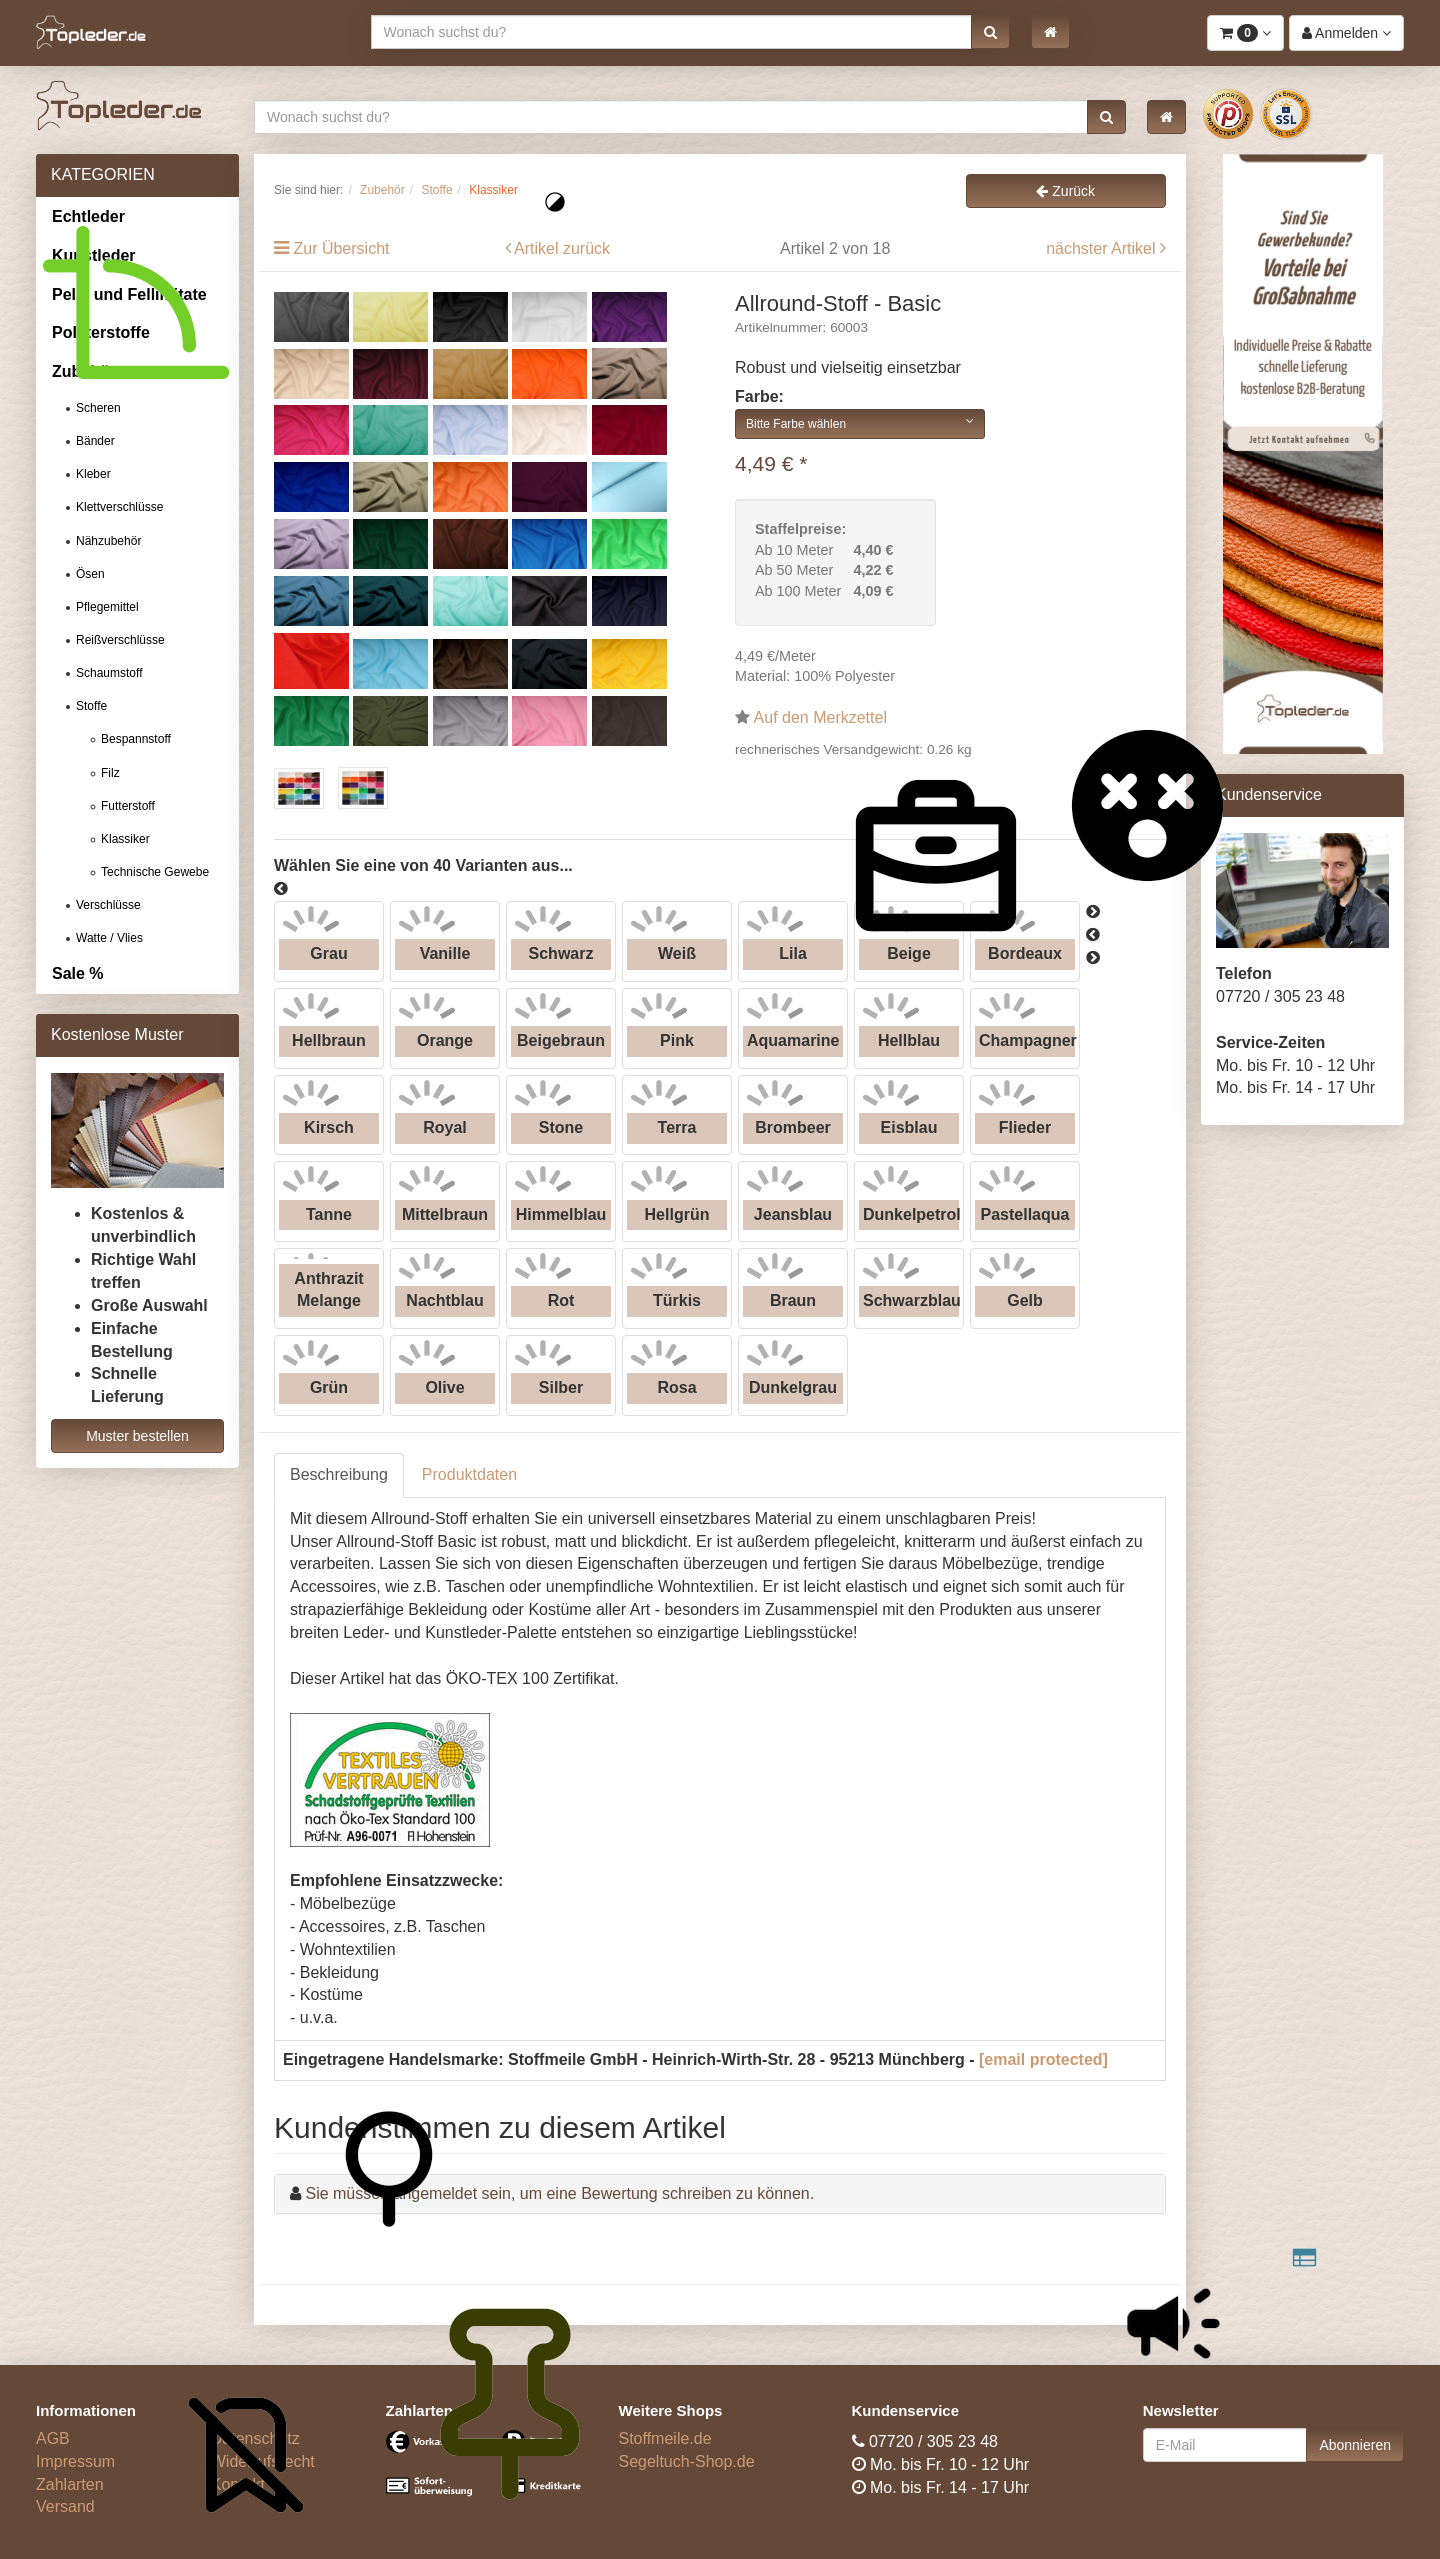 The image size is (1440, 2559). What do you see at coordinates (555, 202) in the screenshot?
I see `toggle contrast or dark/light mode` at bounding box center [555, 202].